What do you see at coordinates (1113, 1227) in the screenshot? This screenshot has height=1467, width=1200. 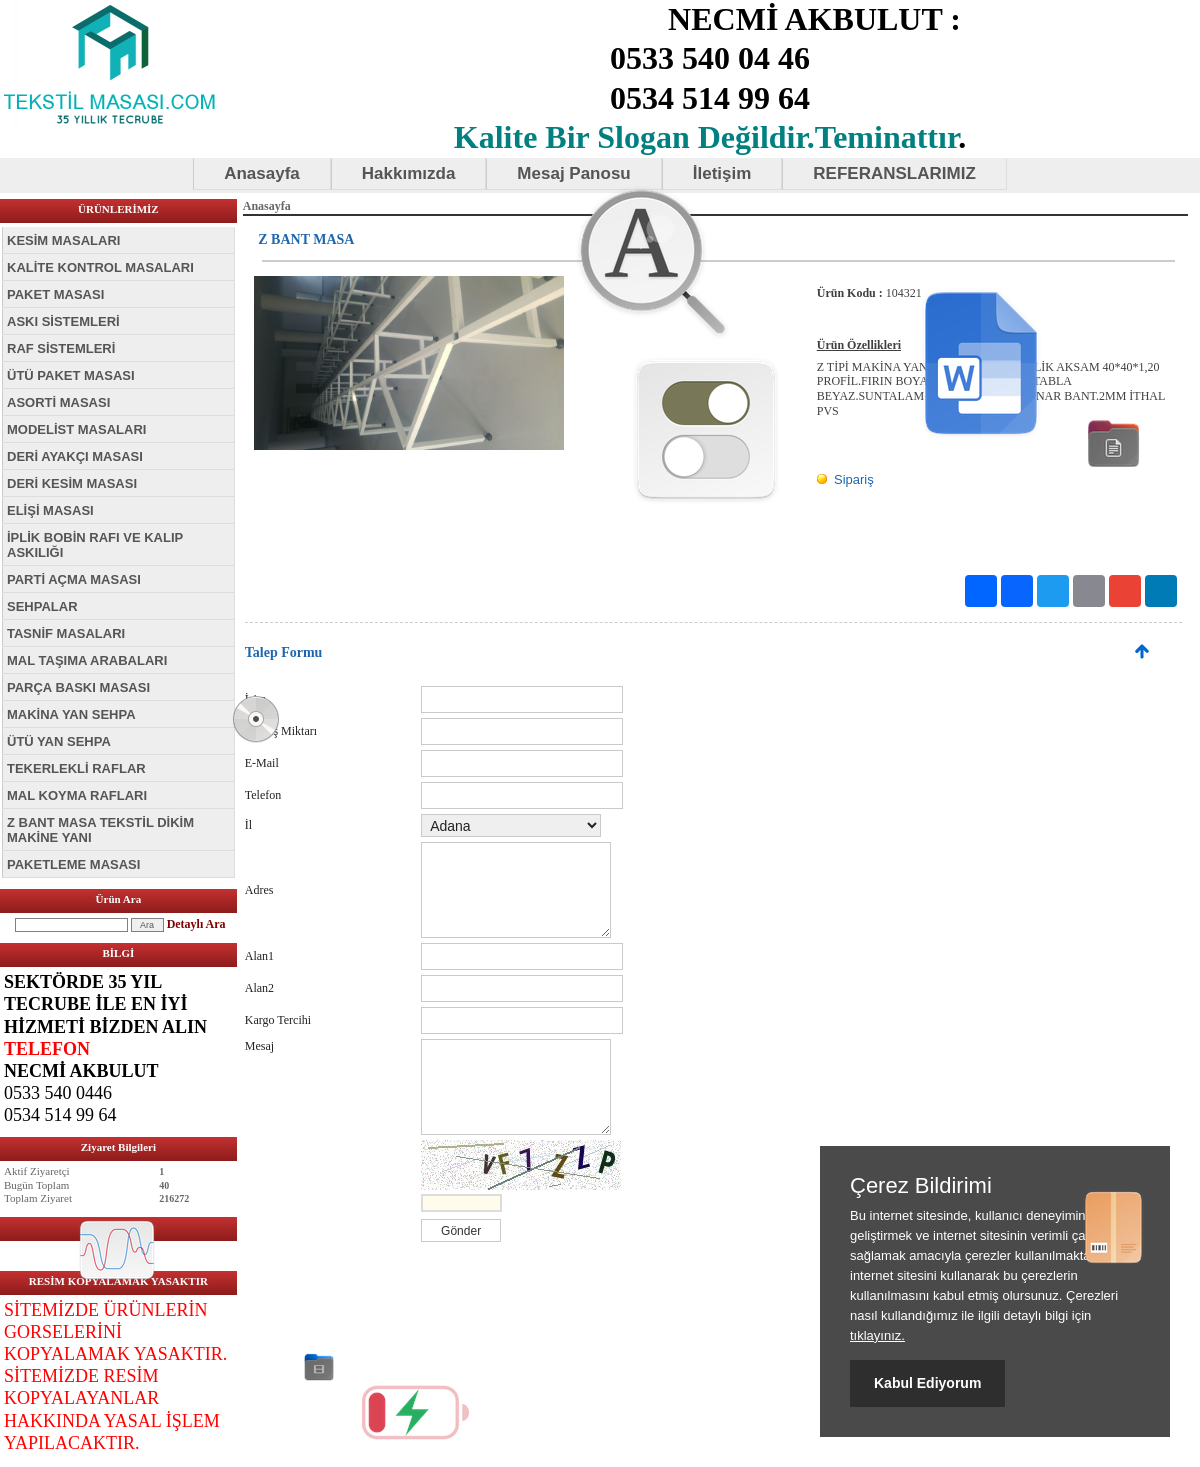 I see `a compressed archive or package file` at bounding box center [1113, 1227].